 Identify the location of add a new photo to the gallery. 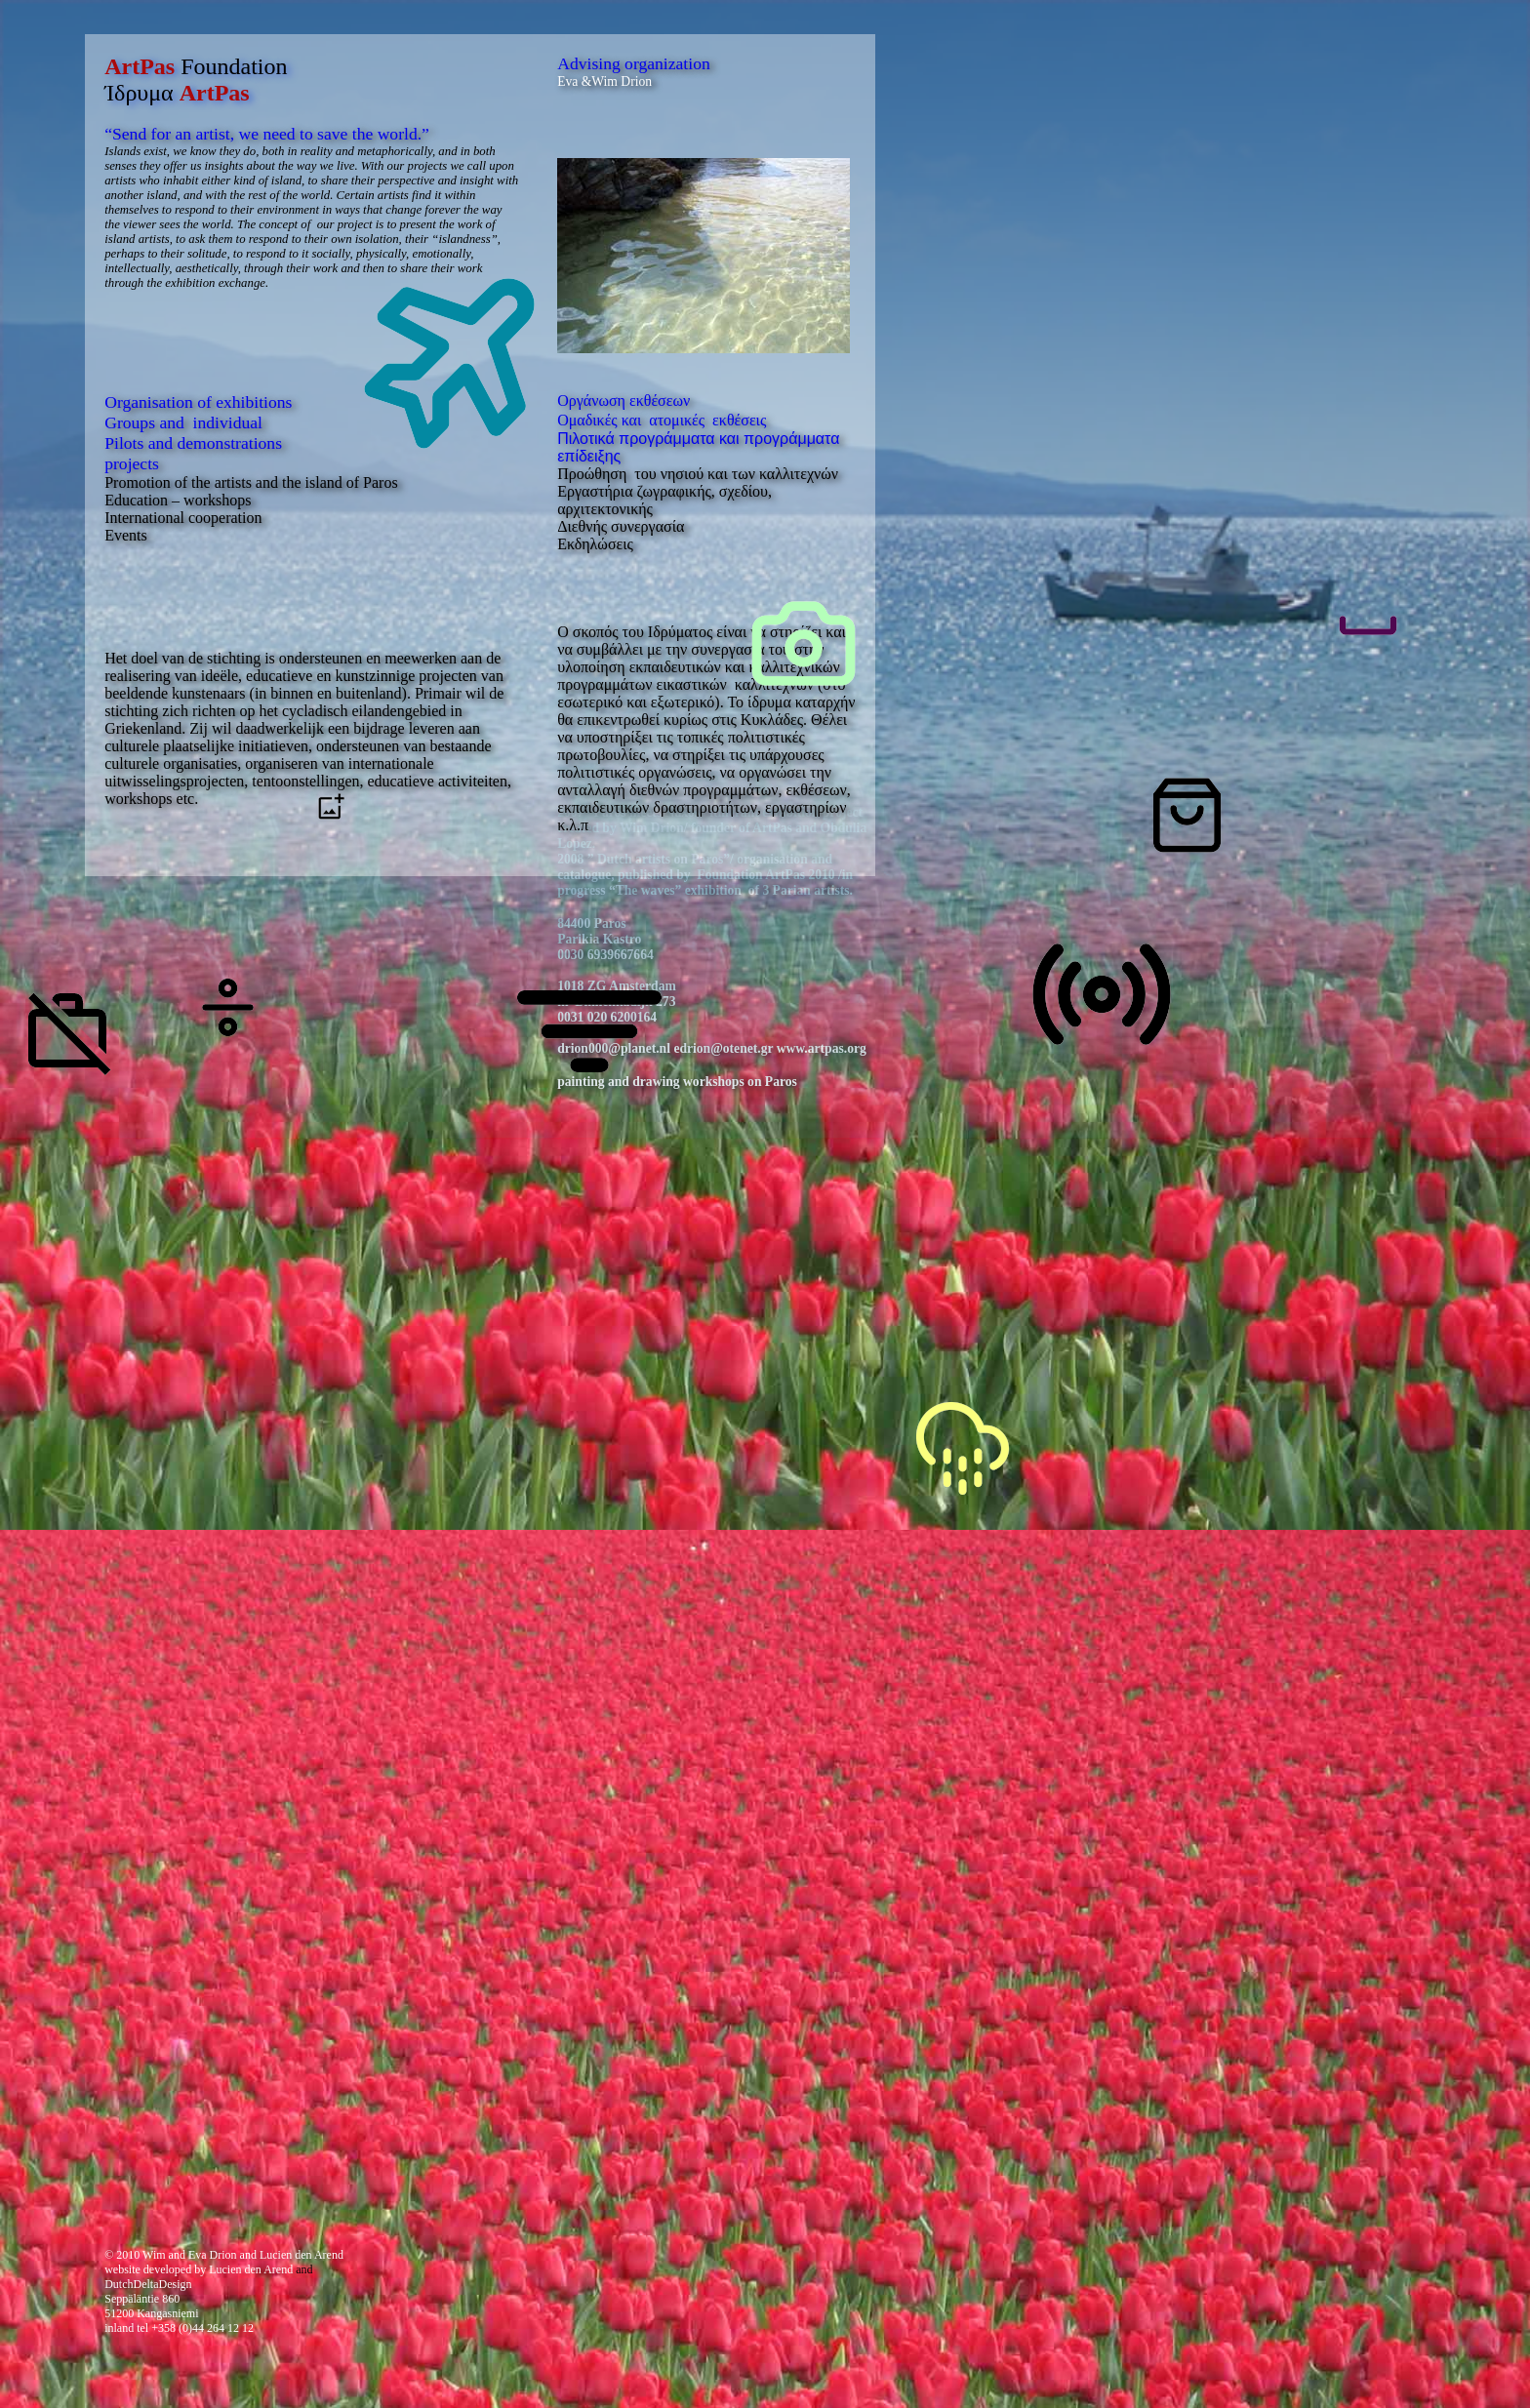
(331, 807).